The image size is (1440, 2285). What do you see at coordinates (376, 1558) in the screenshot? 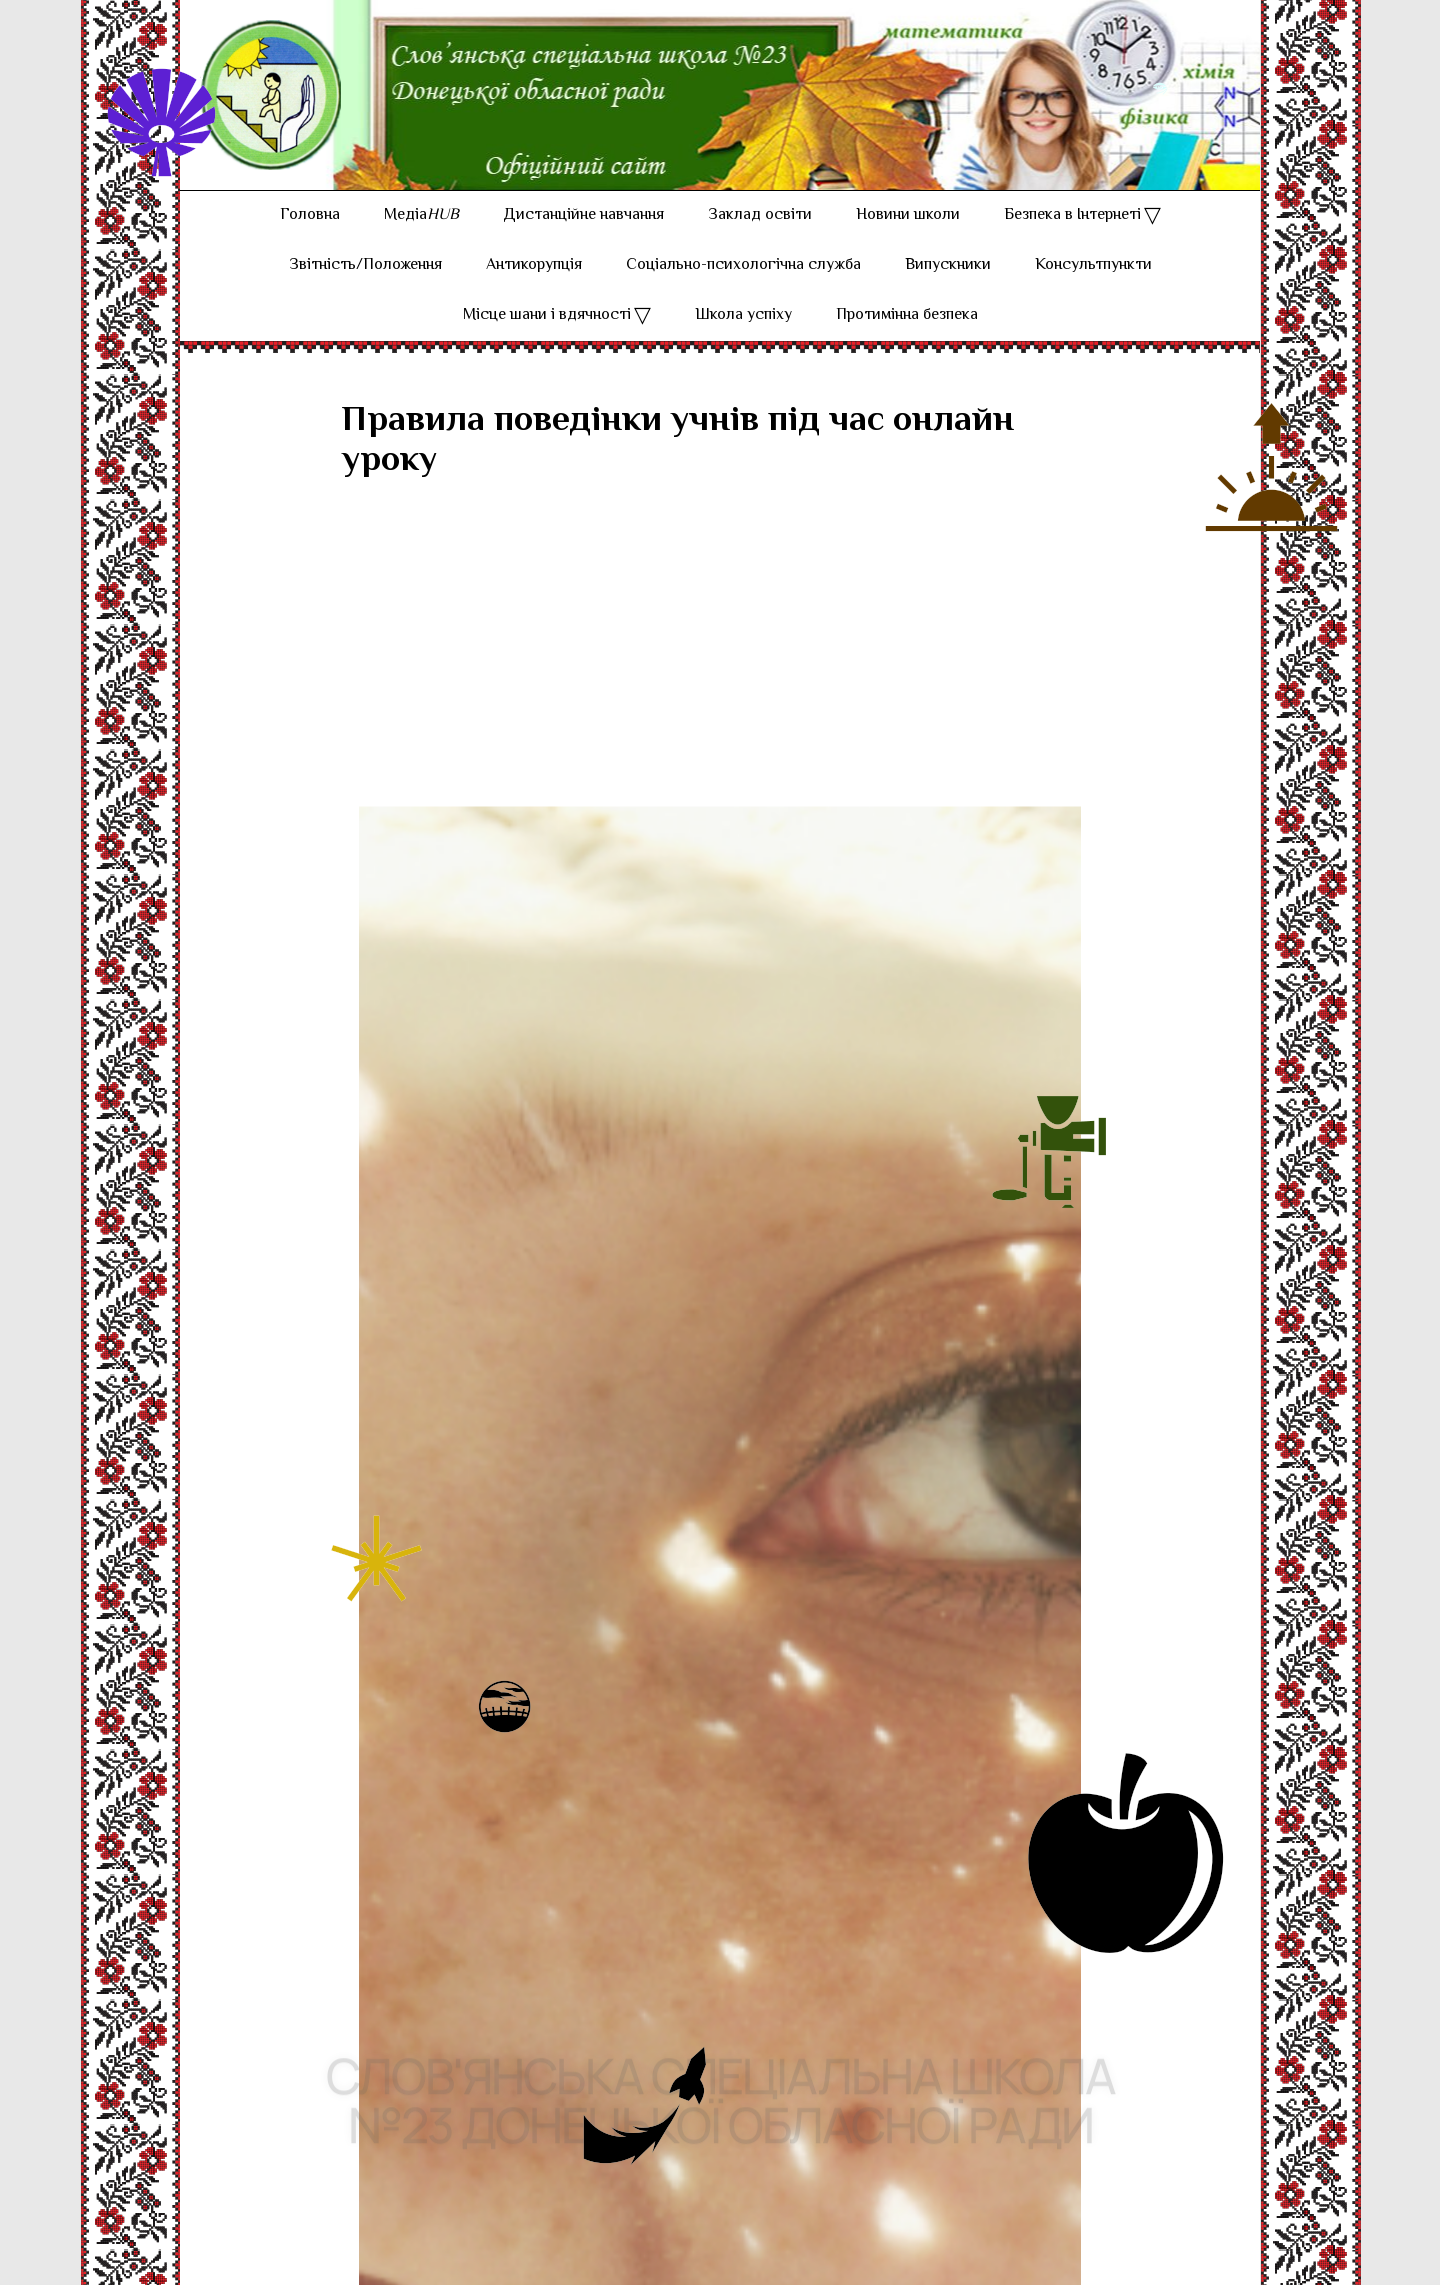
I see `activate laser or beam attack` at bounding box center [376, 1558].